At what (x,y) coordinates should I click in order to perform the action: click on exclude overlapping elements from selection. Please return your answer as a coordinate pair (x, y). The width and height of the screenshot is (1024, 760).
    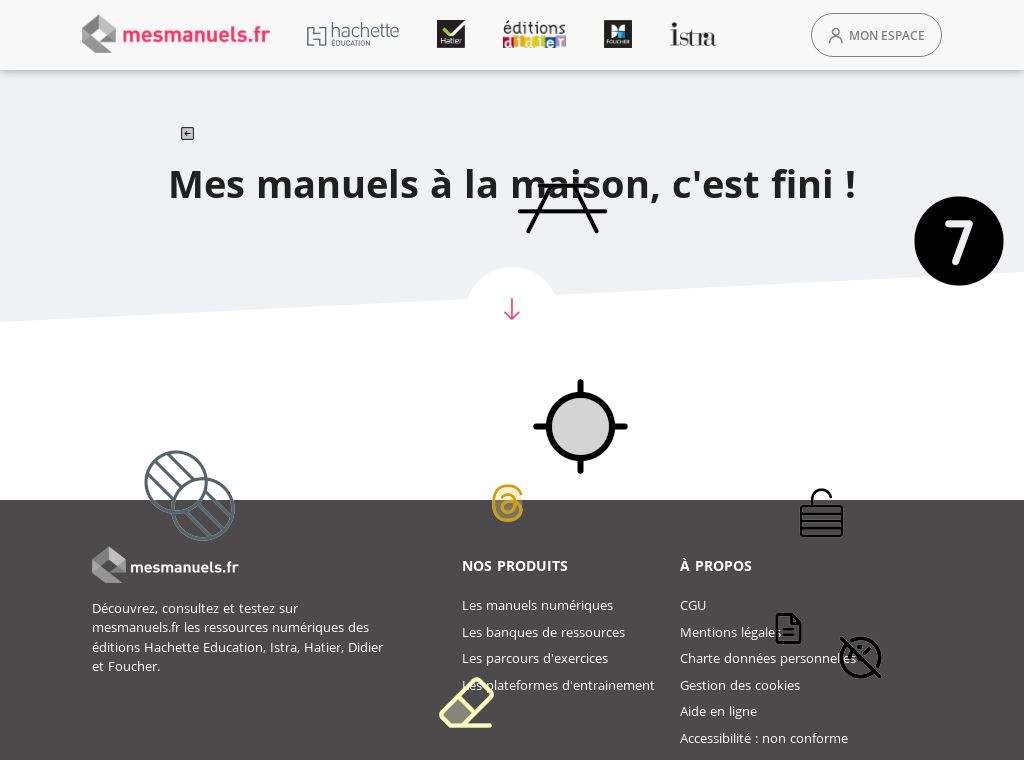
    Looking at the image, I should click on (189, 495).